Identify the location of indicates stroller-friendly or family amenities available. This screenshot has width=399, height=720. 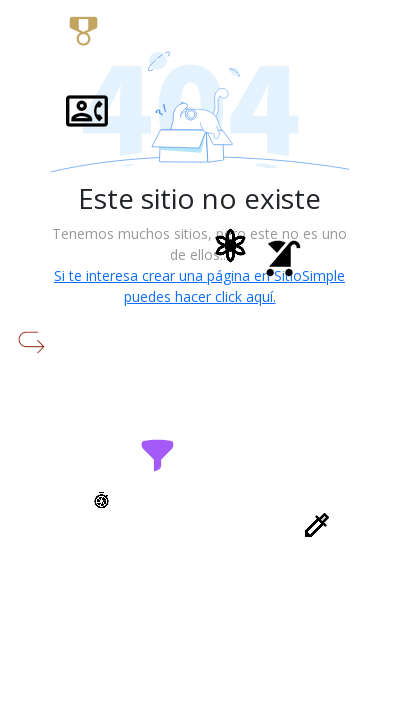
(281, 257).